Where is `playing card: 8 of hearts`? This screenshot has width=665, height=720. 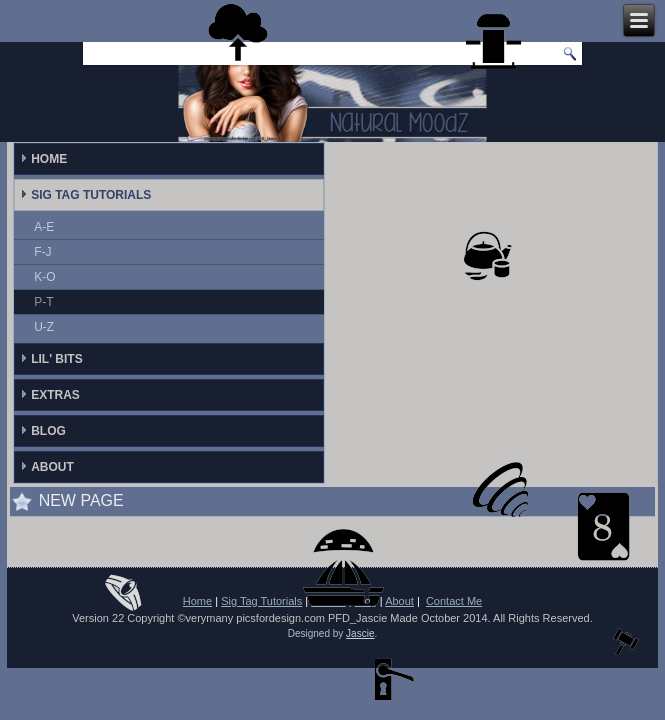
playing card: 8 of hearts is located at coordinates (603, 526).